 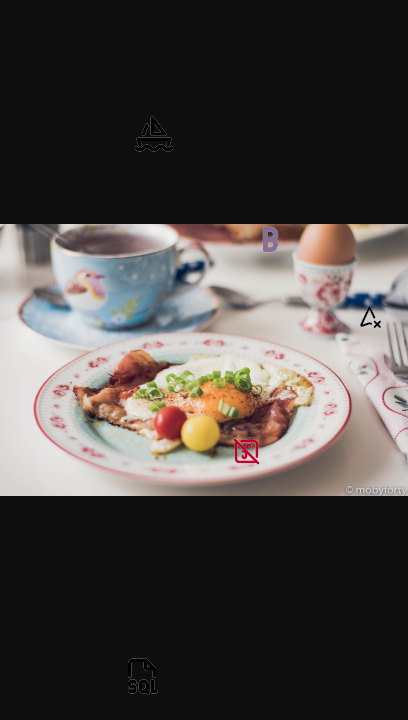 I want to click on apply bold formatting to text, so click(x=270, y=239).